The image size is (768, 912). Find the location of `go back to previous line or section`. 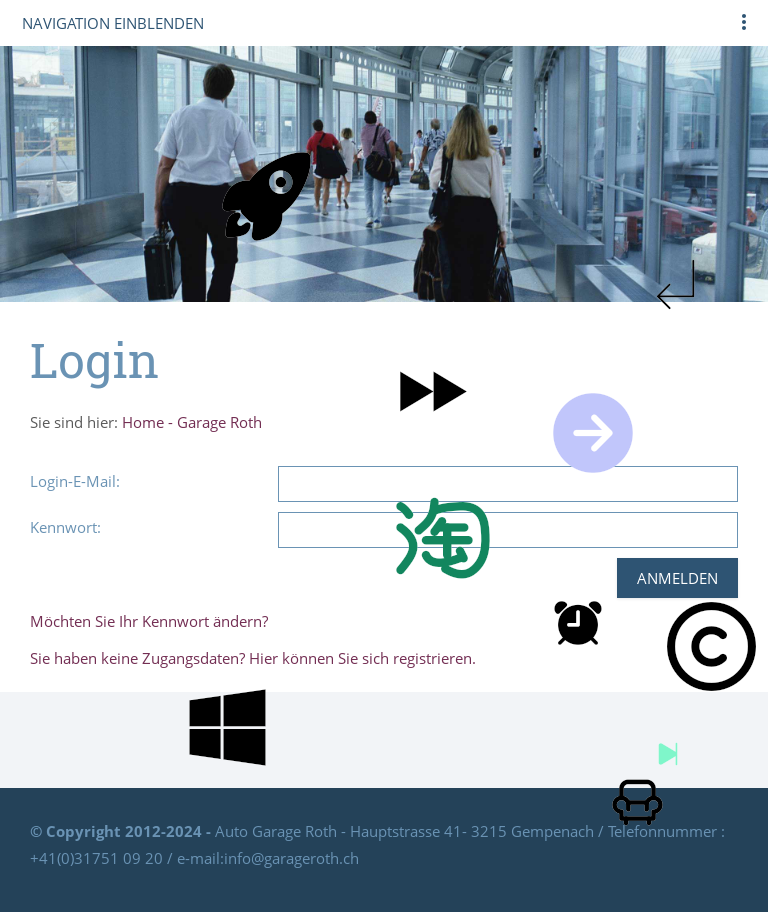

go back to previous line or section is located at coordinates (677, 284).